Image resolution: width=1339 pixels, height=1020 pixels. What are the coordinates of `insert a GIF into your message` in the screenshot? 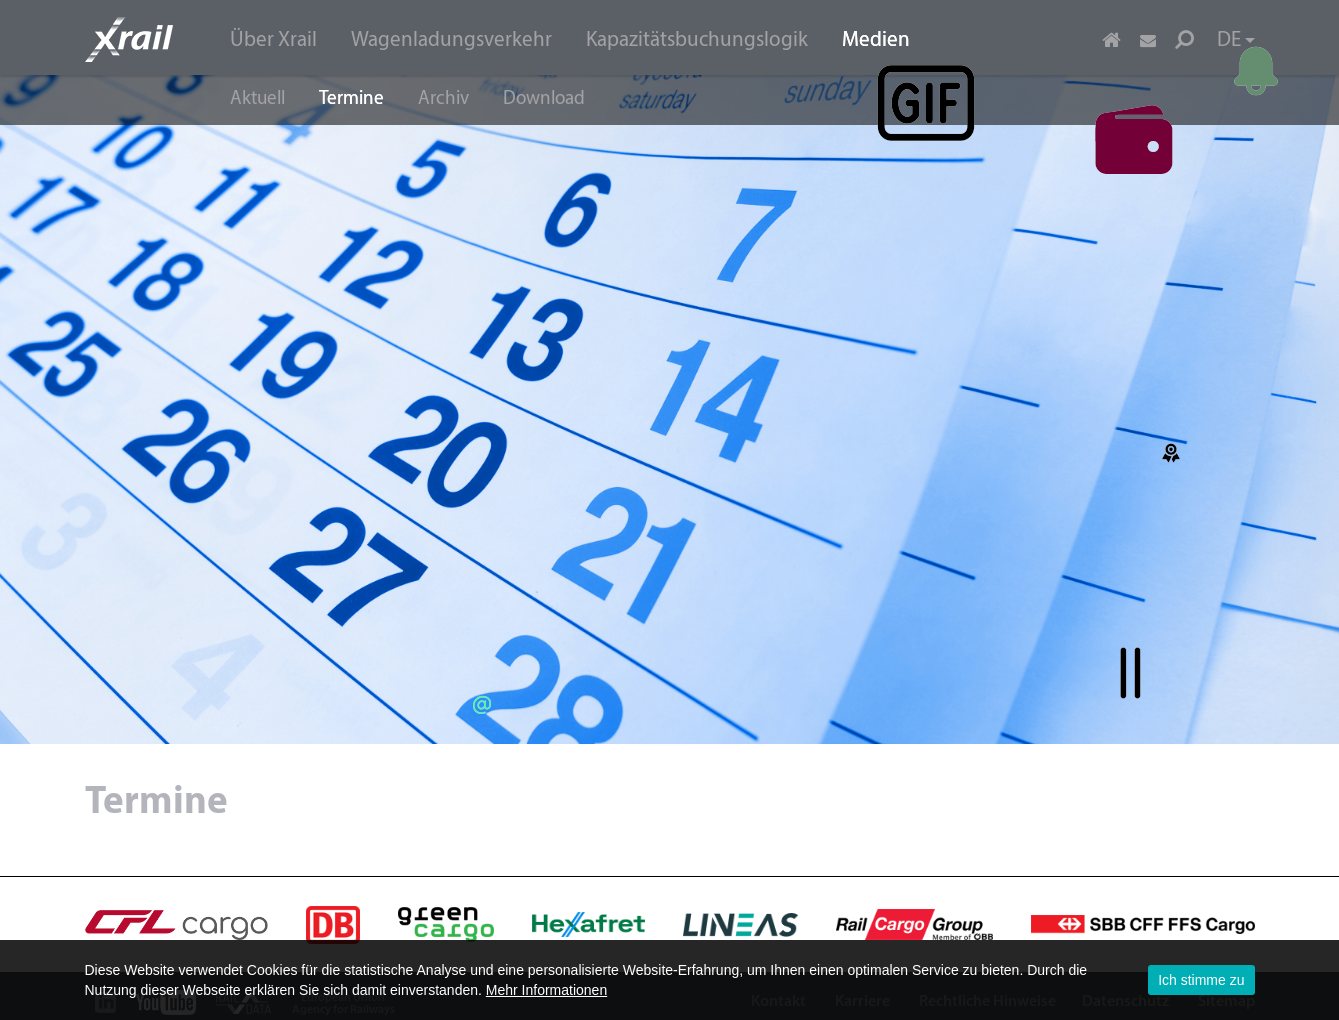 It's located at (926, 103).